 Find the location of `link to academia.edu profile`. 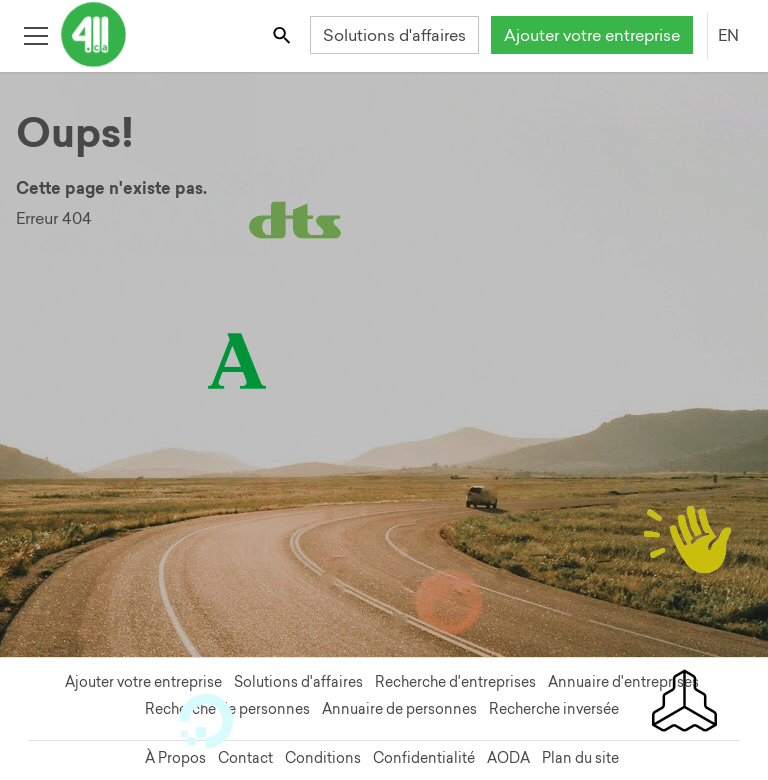

link to academia.edu profile is located at coordinates (237, 361).